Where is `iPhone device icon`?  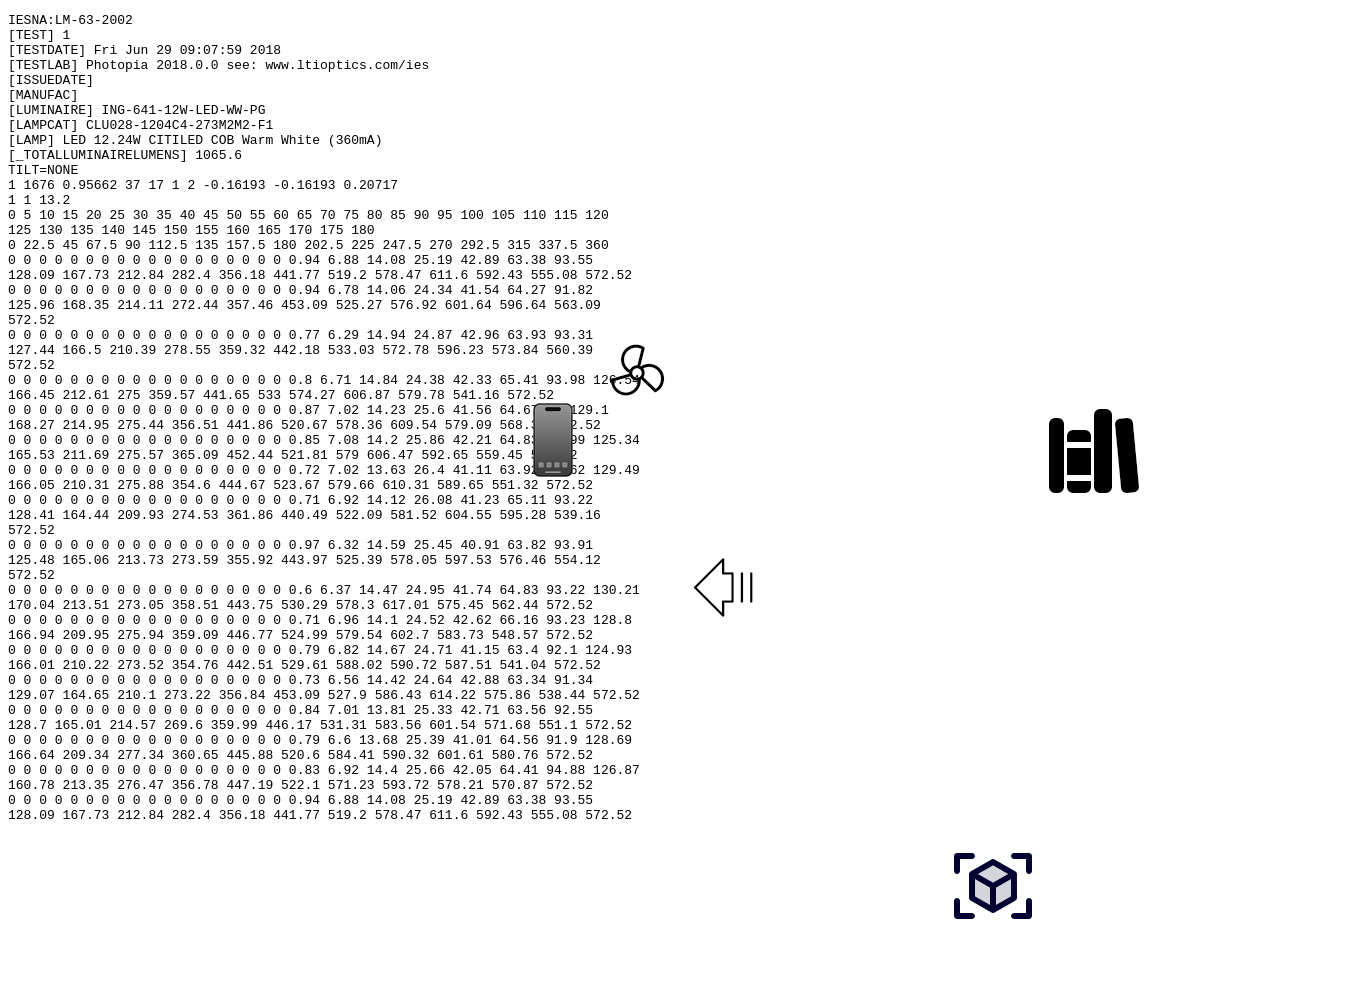 iPhone device icon is located at coordinates (553, 440).